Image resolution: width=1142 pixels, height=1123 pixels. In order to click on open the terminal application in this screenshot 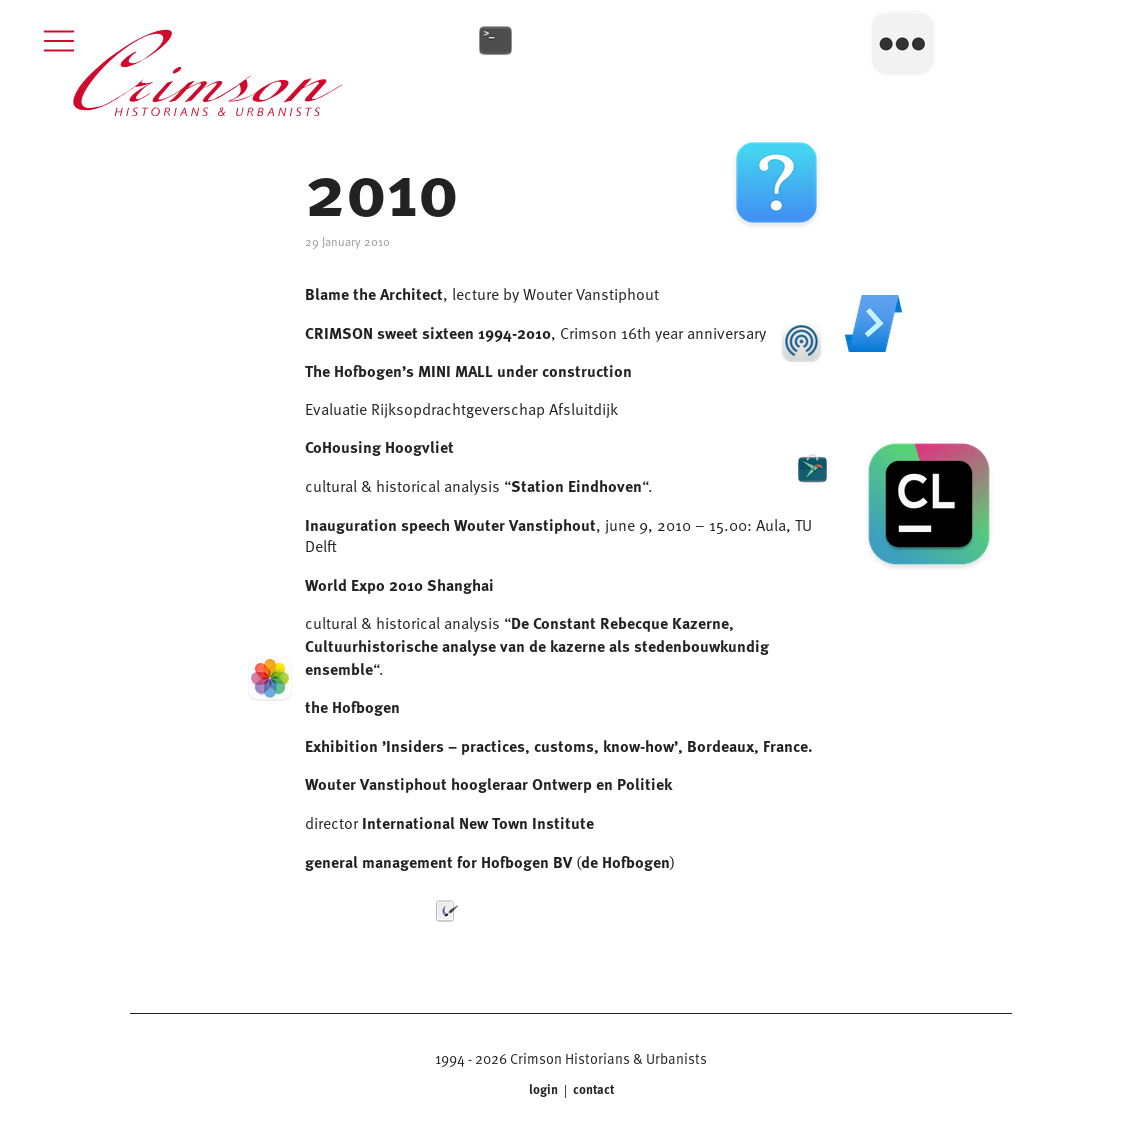, I will do `click(495, 40)`.